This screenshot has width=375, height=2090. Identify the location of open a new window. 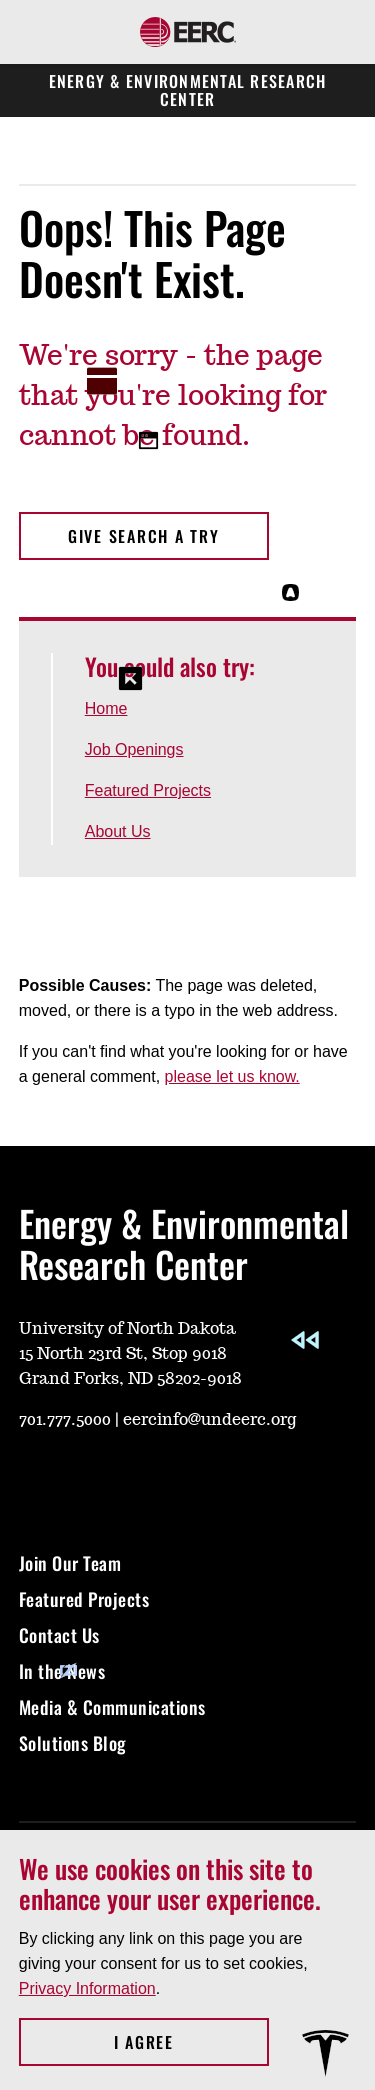
(148, 440).